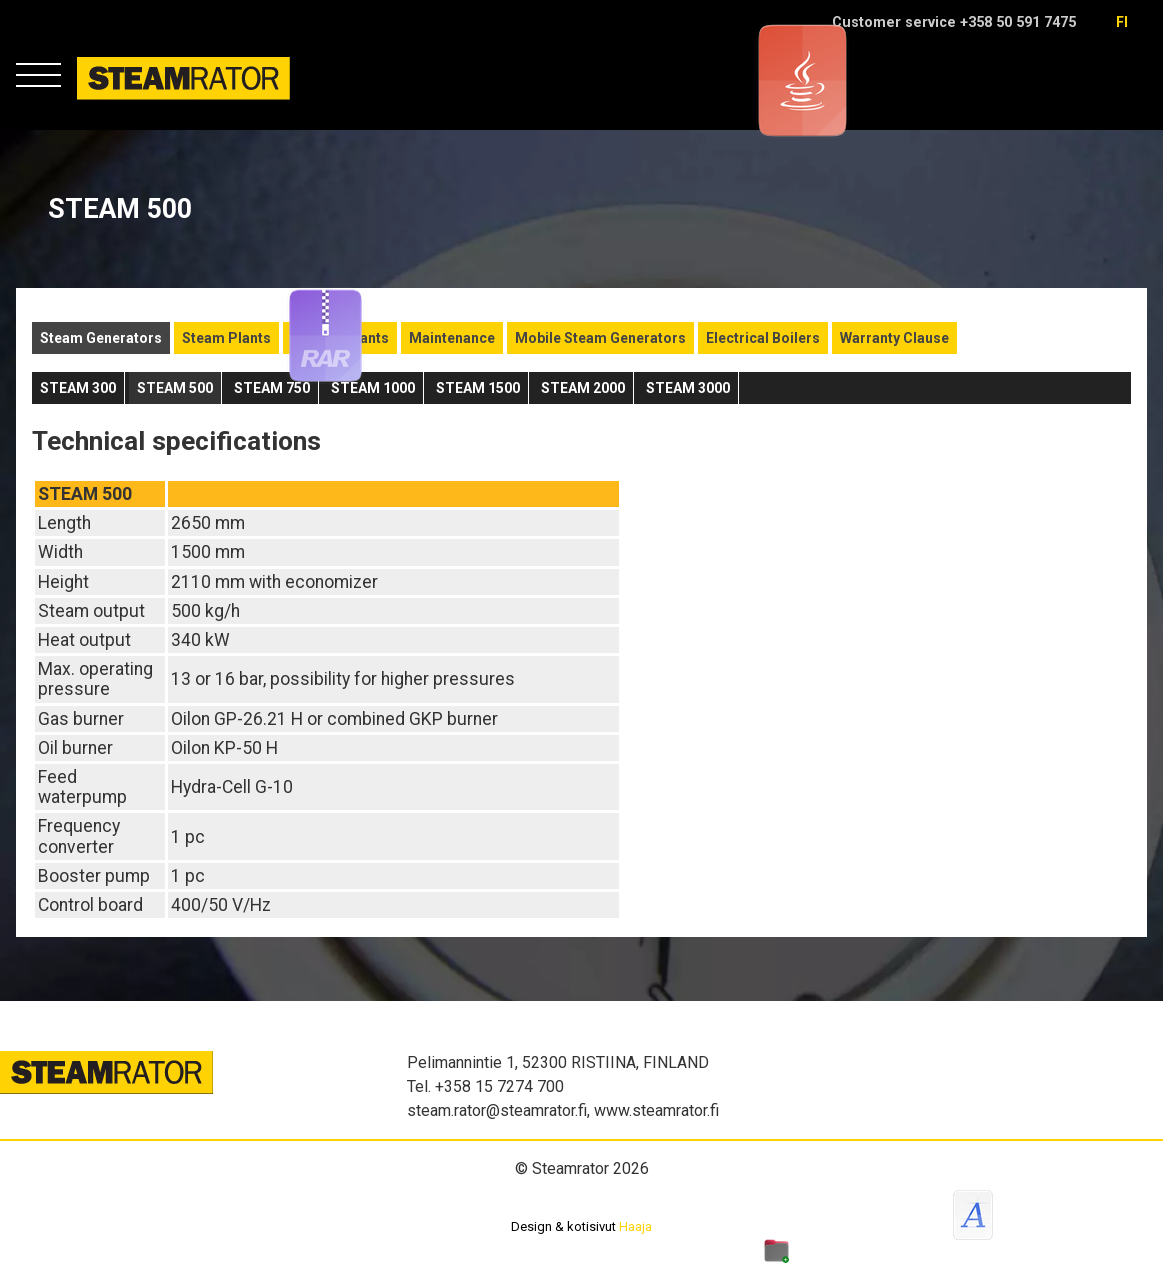 This screenshot has height=1270, width=1163. I want to click on a compressed RAR archive file, so click(325, 335).